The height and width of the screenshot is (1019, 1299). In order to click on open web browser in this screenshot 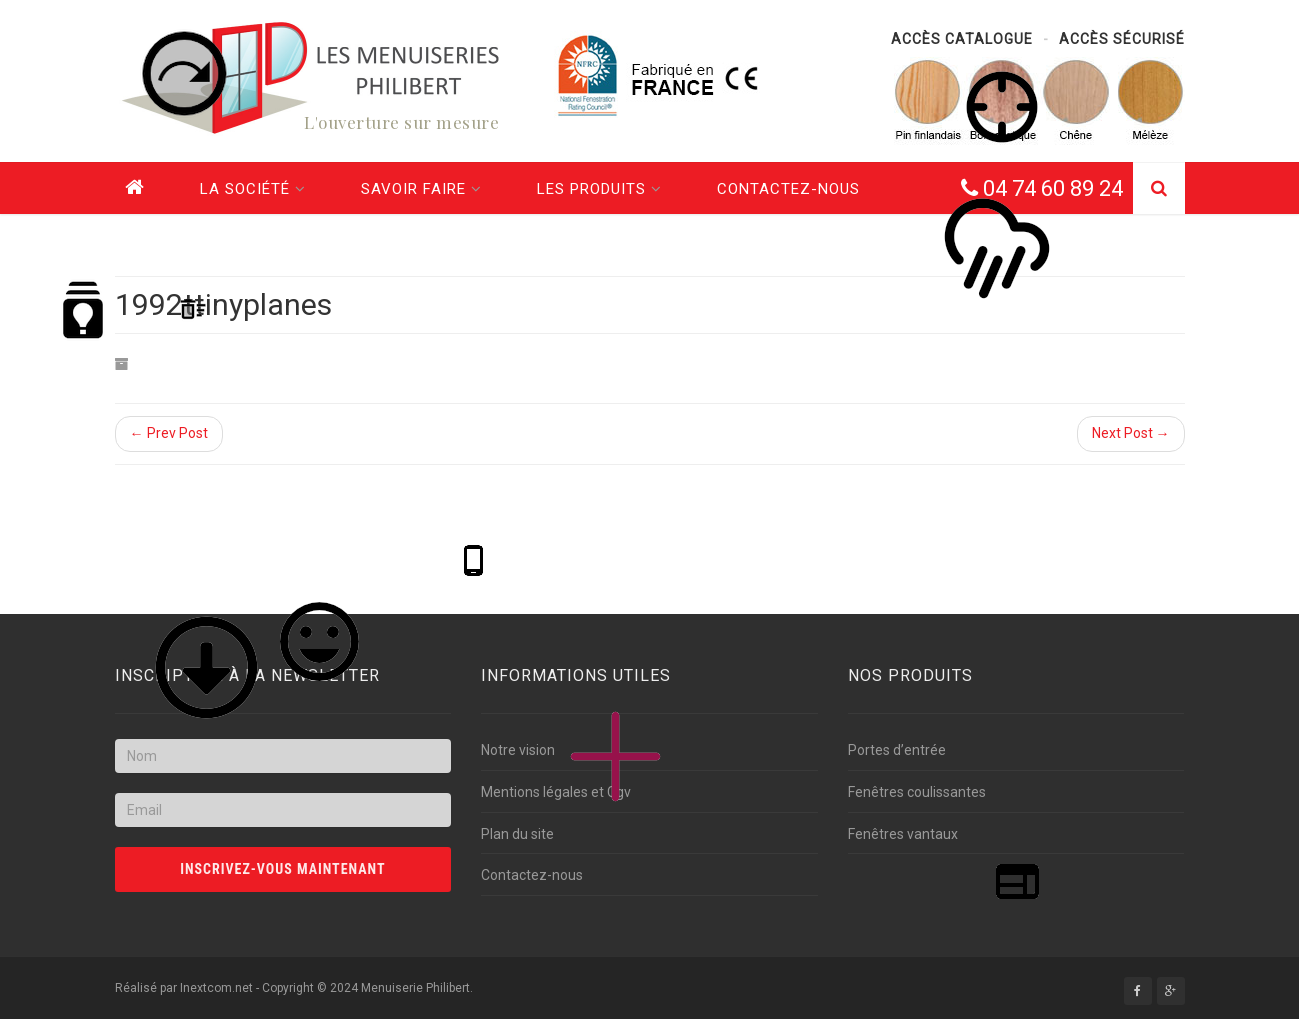, I will do `click(1017, 881)`.